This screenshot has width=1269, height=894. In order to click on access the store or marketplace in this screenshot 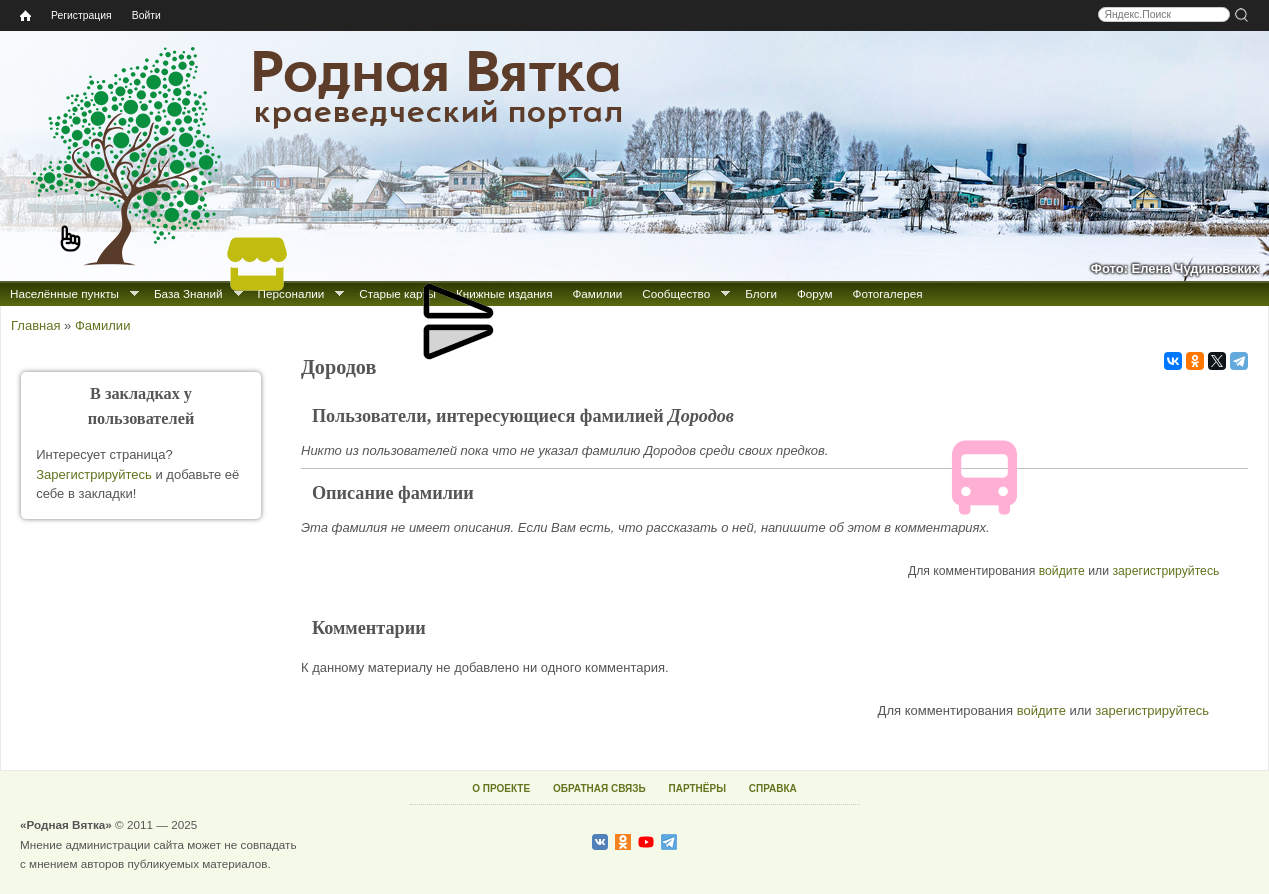, I will do `click(257, 264)`.